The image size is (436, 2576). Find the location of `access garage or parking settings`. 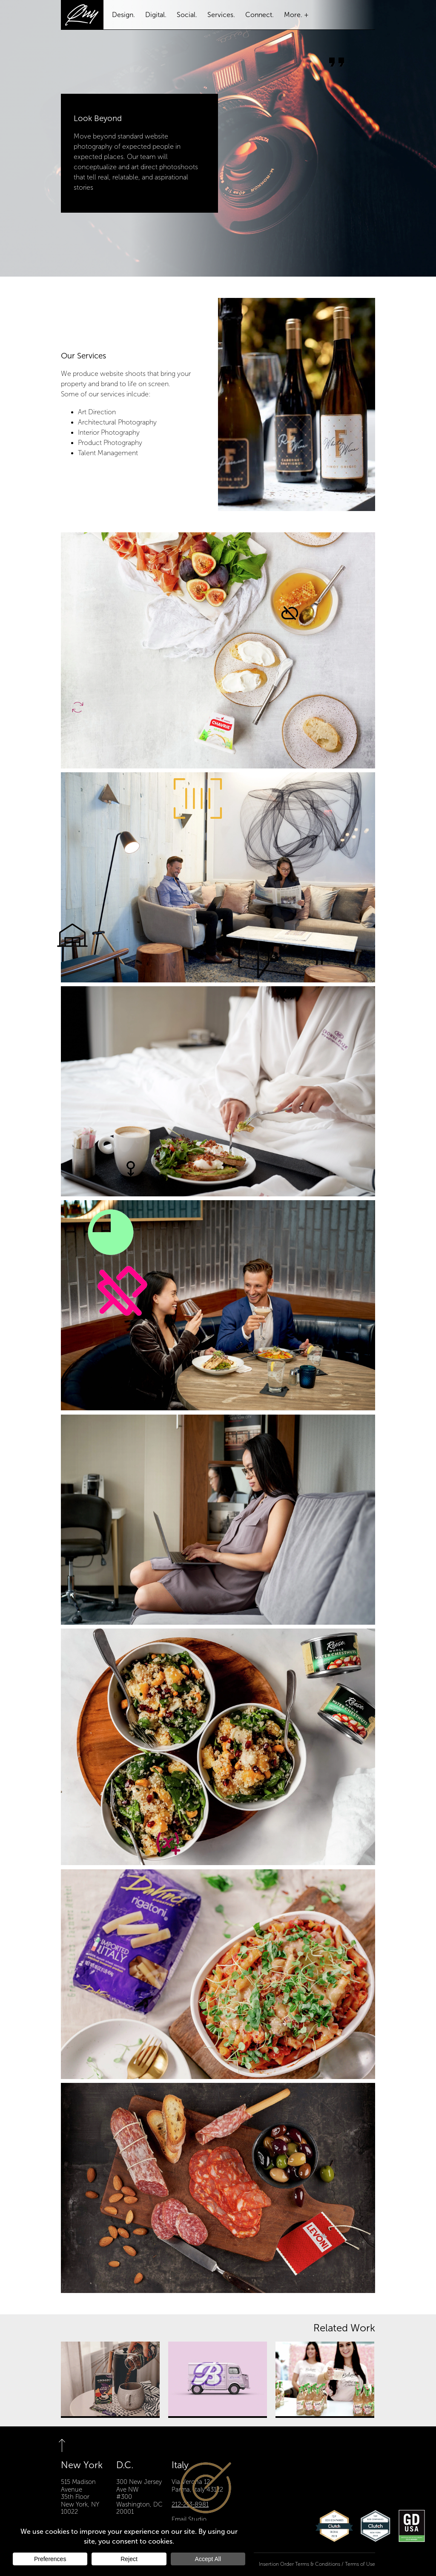

access garage or parking settings is located at coordinates (72, 937).